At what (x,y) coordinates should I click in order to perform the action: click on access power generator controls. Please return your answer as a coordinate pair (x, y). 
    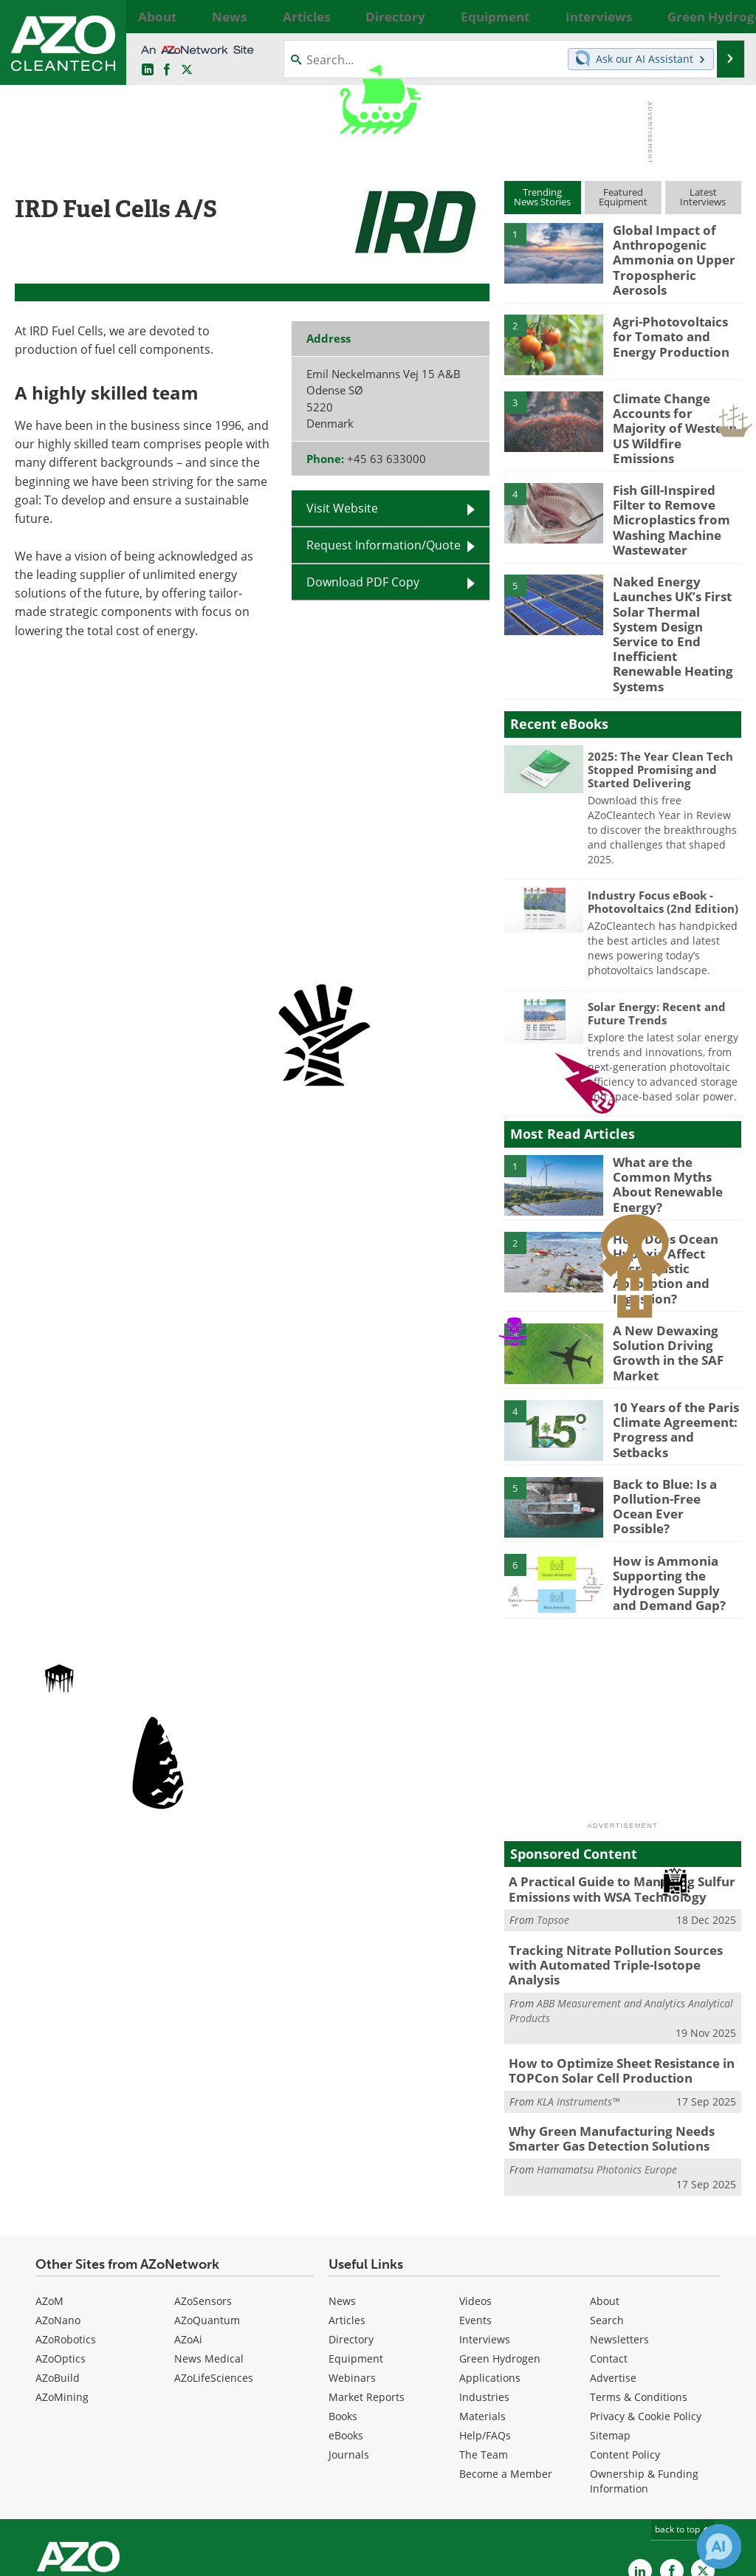
    Looking at the image, I should click on (675, 1881).